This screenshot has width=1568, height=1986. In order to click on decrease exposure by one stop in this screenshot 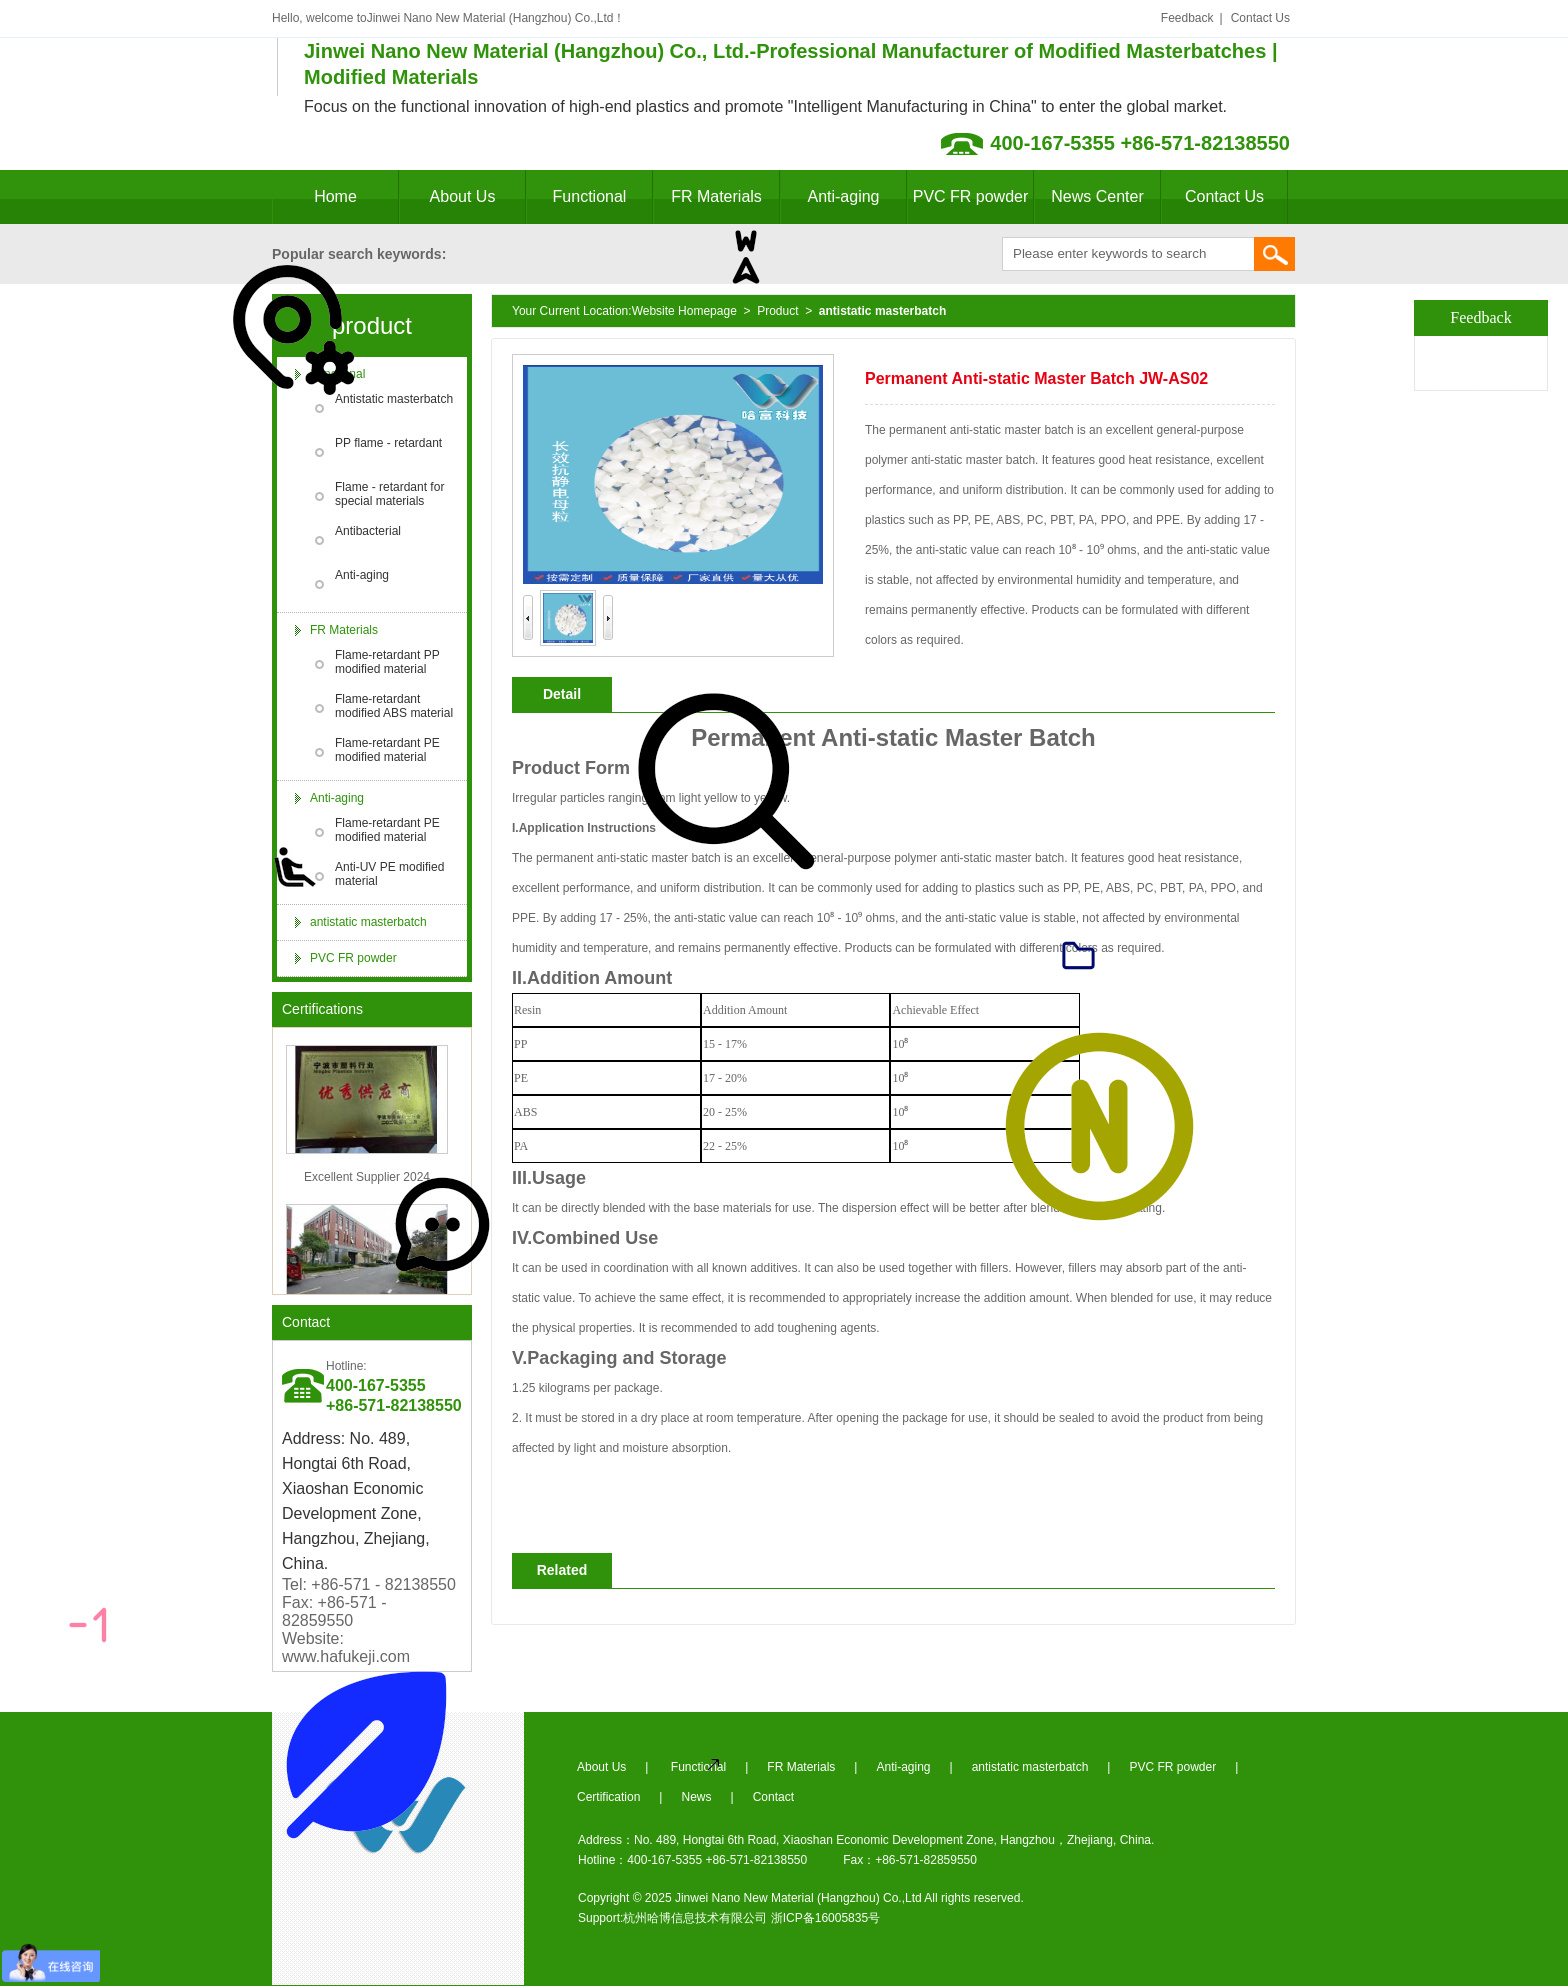, I will do `click(91, 1625)`.